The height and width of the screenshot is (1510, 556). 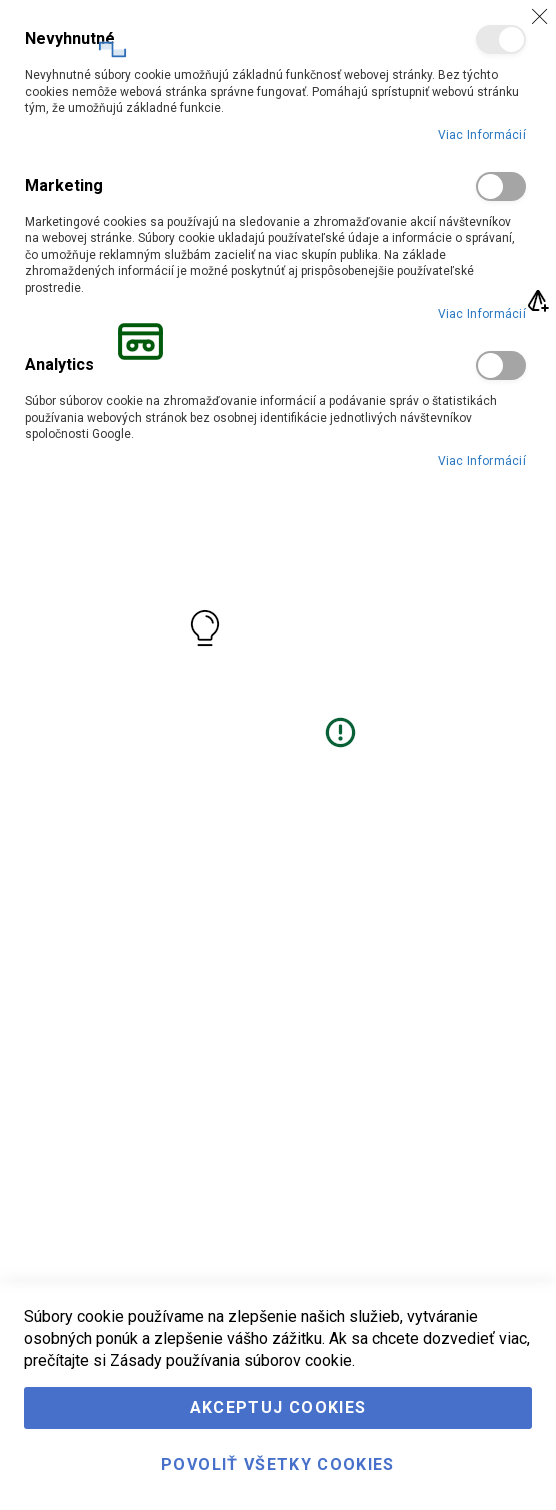 I want to click on view tips or helpful suggestions, so click(x=205, y=628).